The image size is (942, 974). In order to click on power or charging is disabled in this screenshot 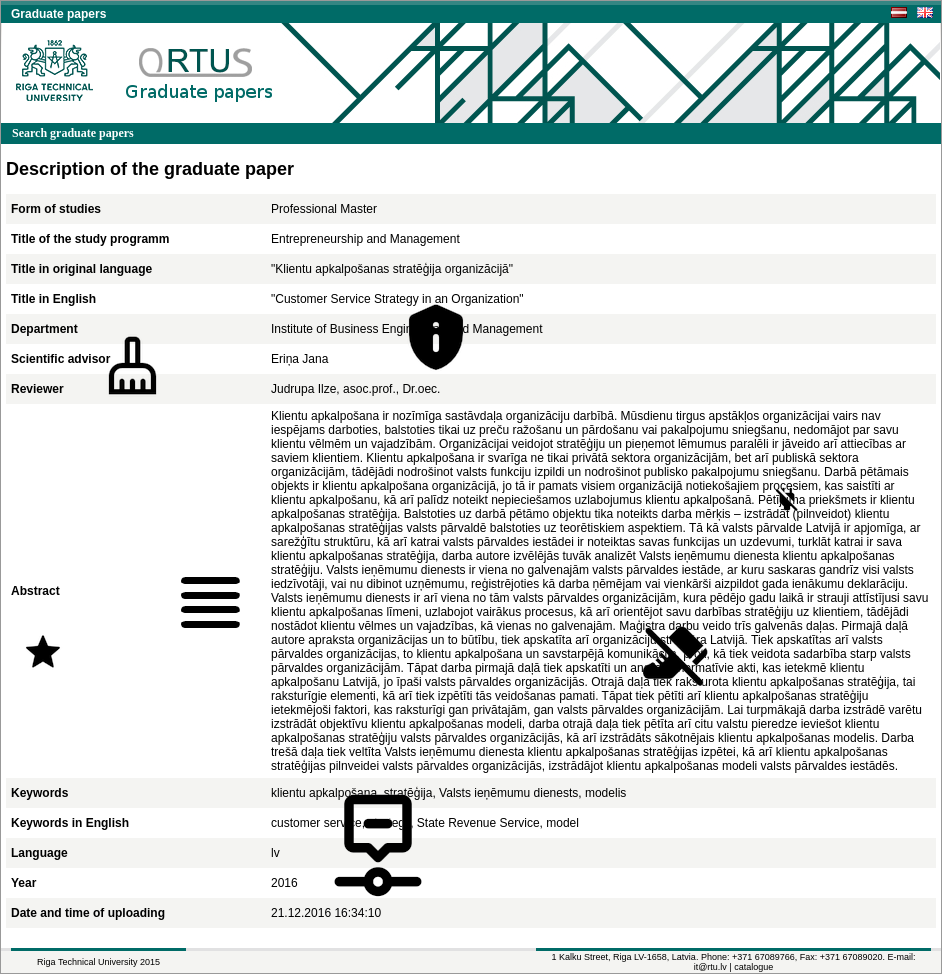, I will do `click(787, 499)`.